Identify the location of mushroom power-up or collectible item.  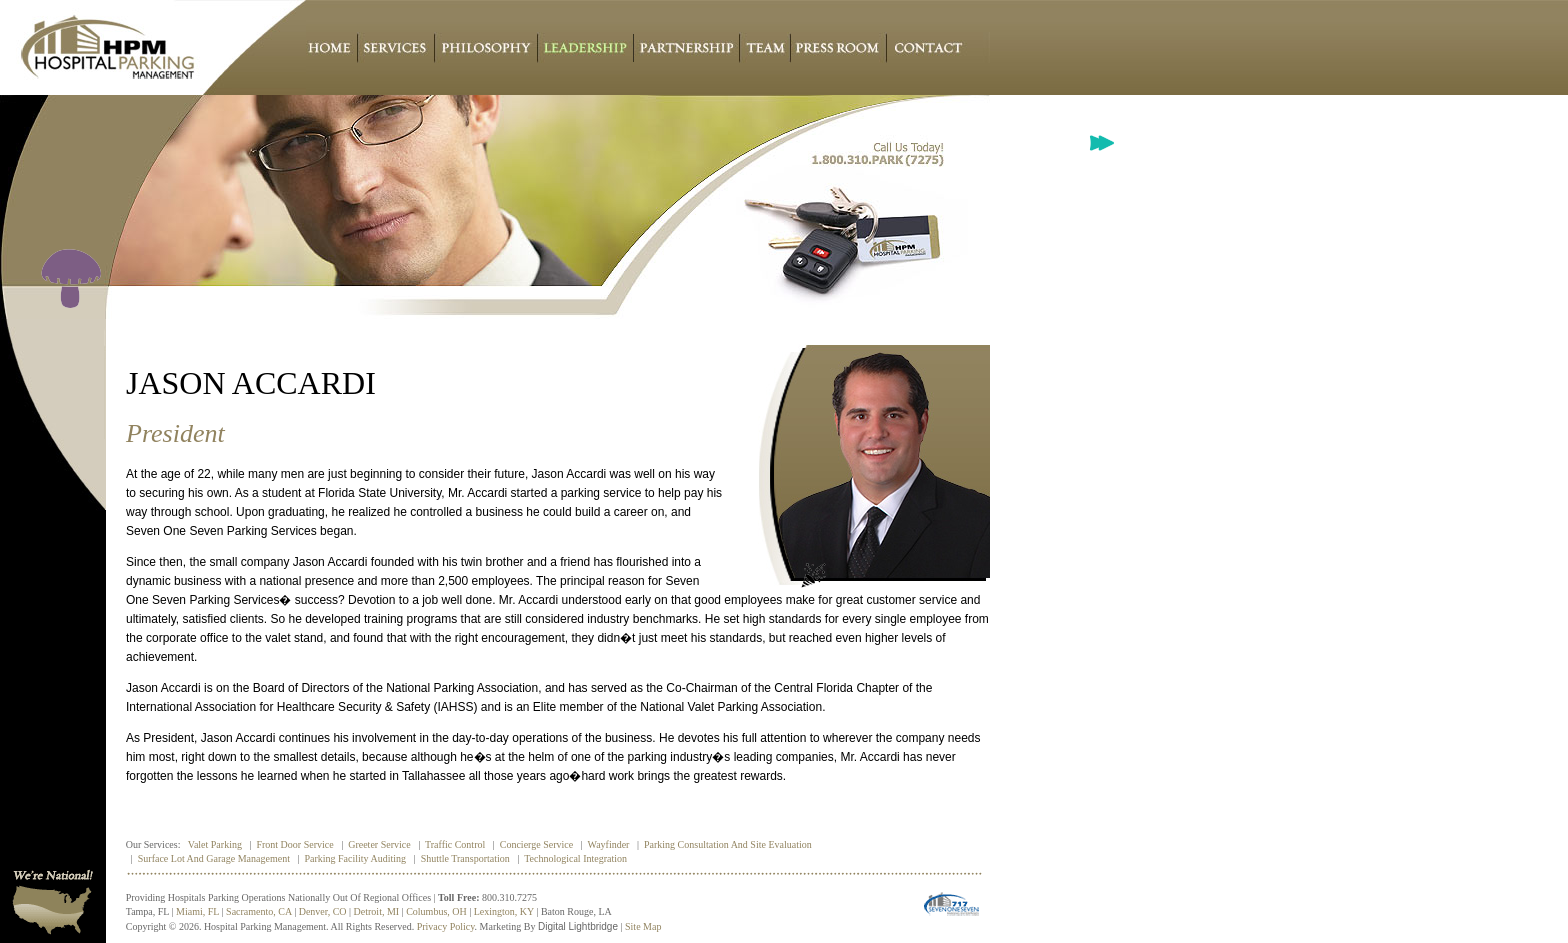
(71, 278).